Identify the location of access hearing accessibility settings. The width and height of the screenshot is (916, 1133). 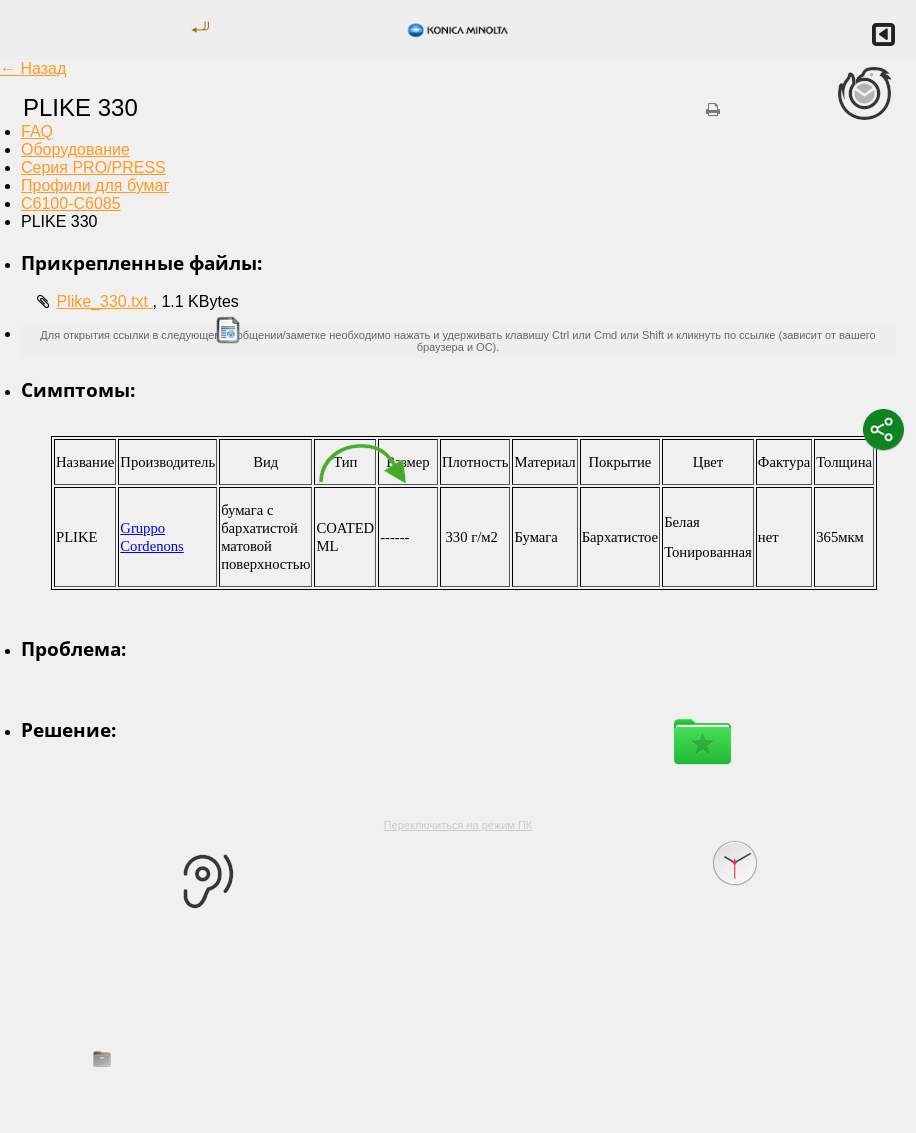
(206, 881).